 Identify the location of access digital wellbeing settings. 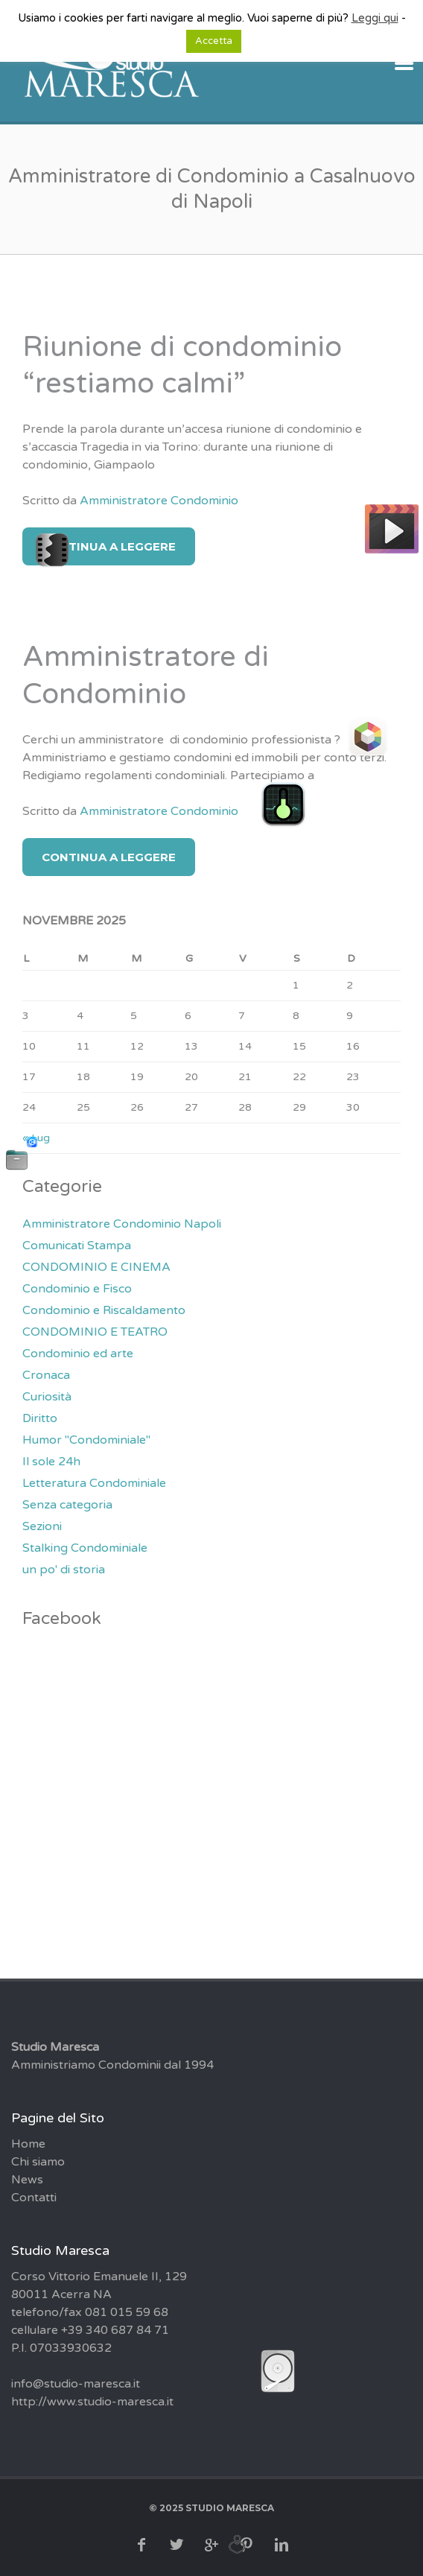
(237, 2544).